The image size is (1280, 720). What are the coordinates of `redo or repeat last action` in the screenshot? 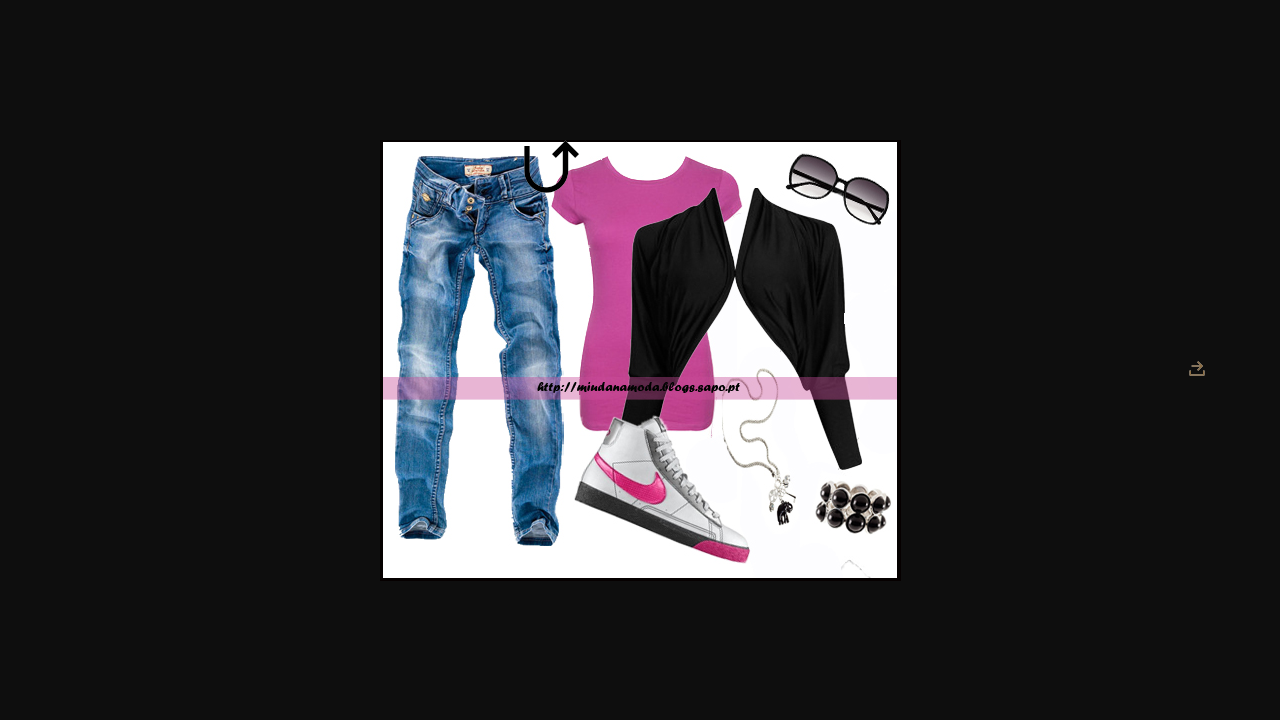 It's located at (549, 168).